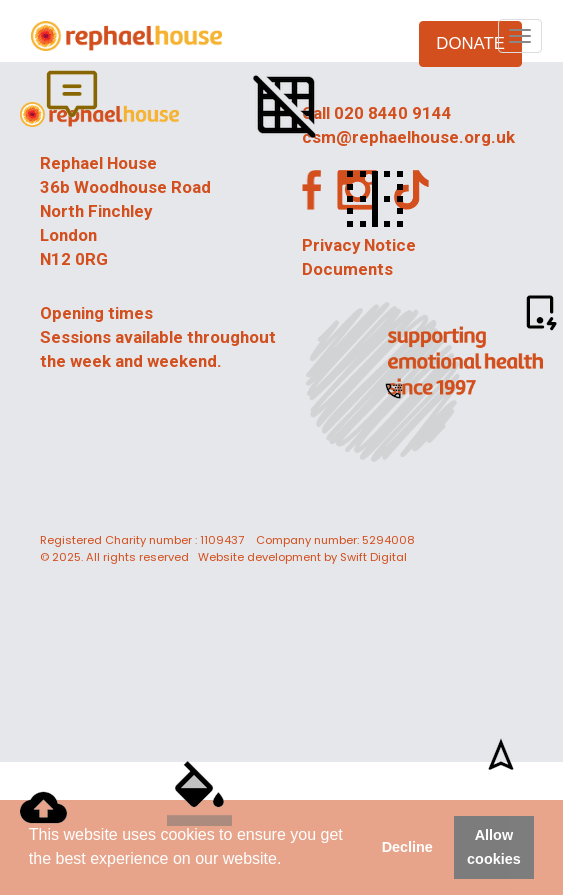 Image resolution: width=563 pixels, height=895 pixels. I want to click on start navigation to destination, so click(501, 755).